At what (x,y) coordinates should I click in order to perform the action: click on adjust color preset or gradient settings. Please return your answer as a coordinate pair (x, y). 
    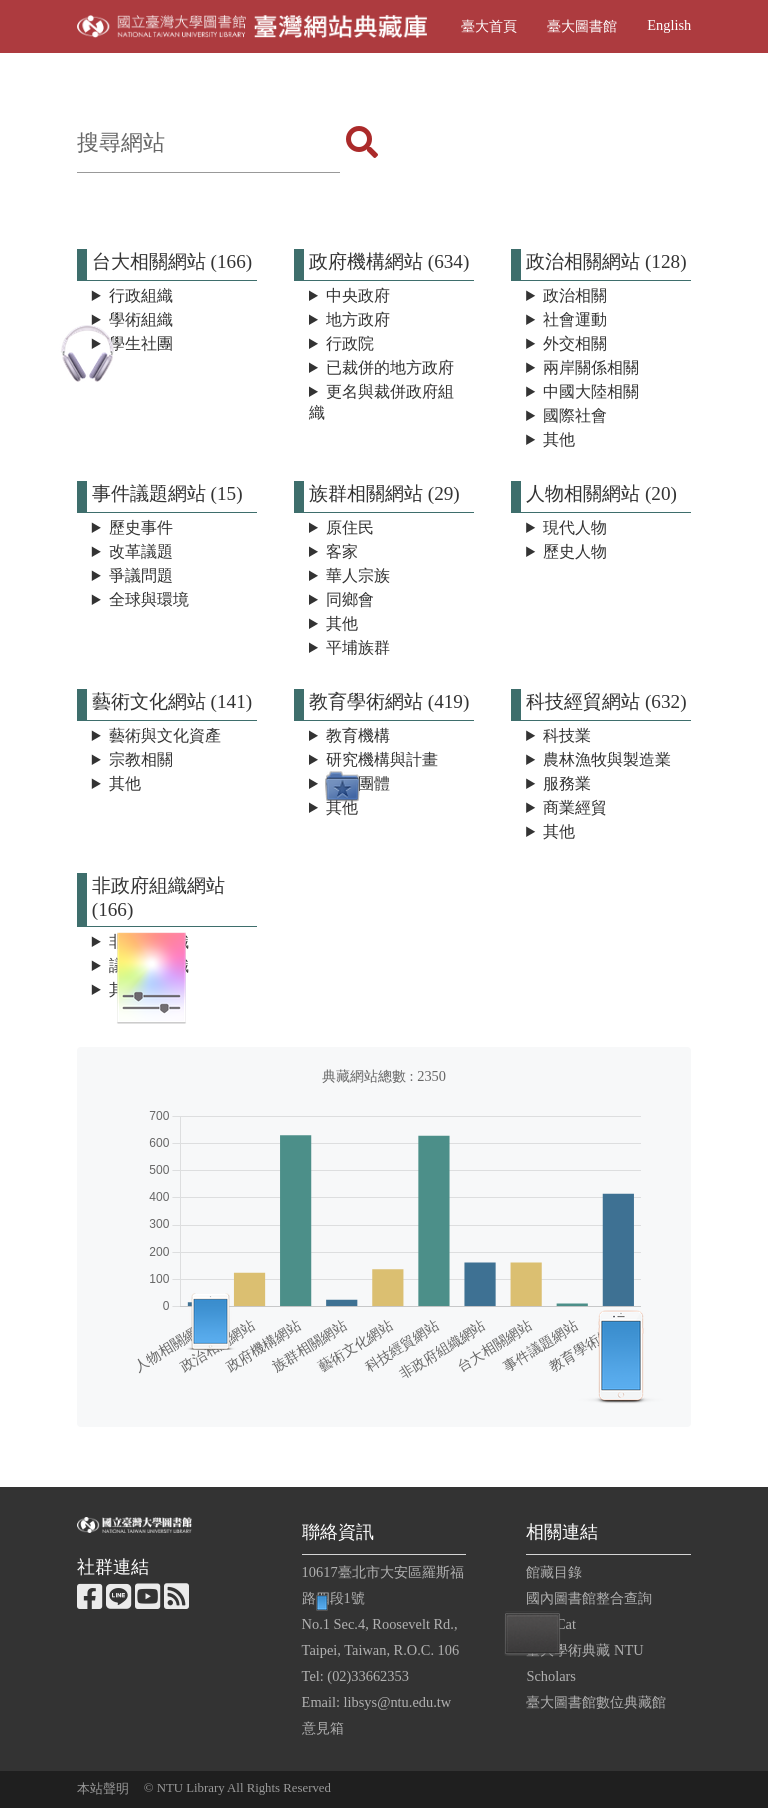
    Looking at the image, I should click on (151, 977).